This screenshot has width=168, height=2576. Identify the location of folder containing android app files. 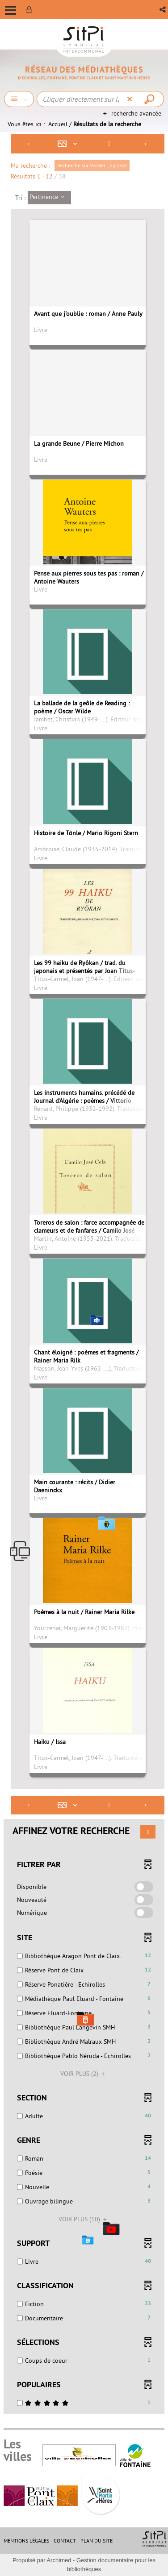
(106, 1524).